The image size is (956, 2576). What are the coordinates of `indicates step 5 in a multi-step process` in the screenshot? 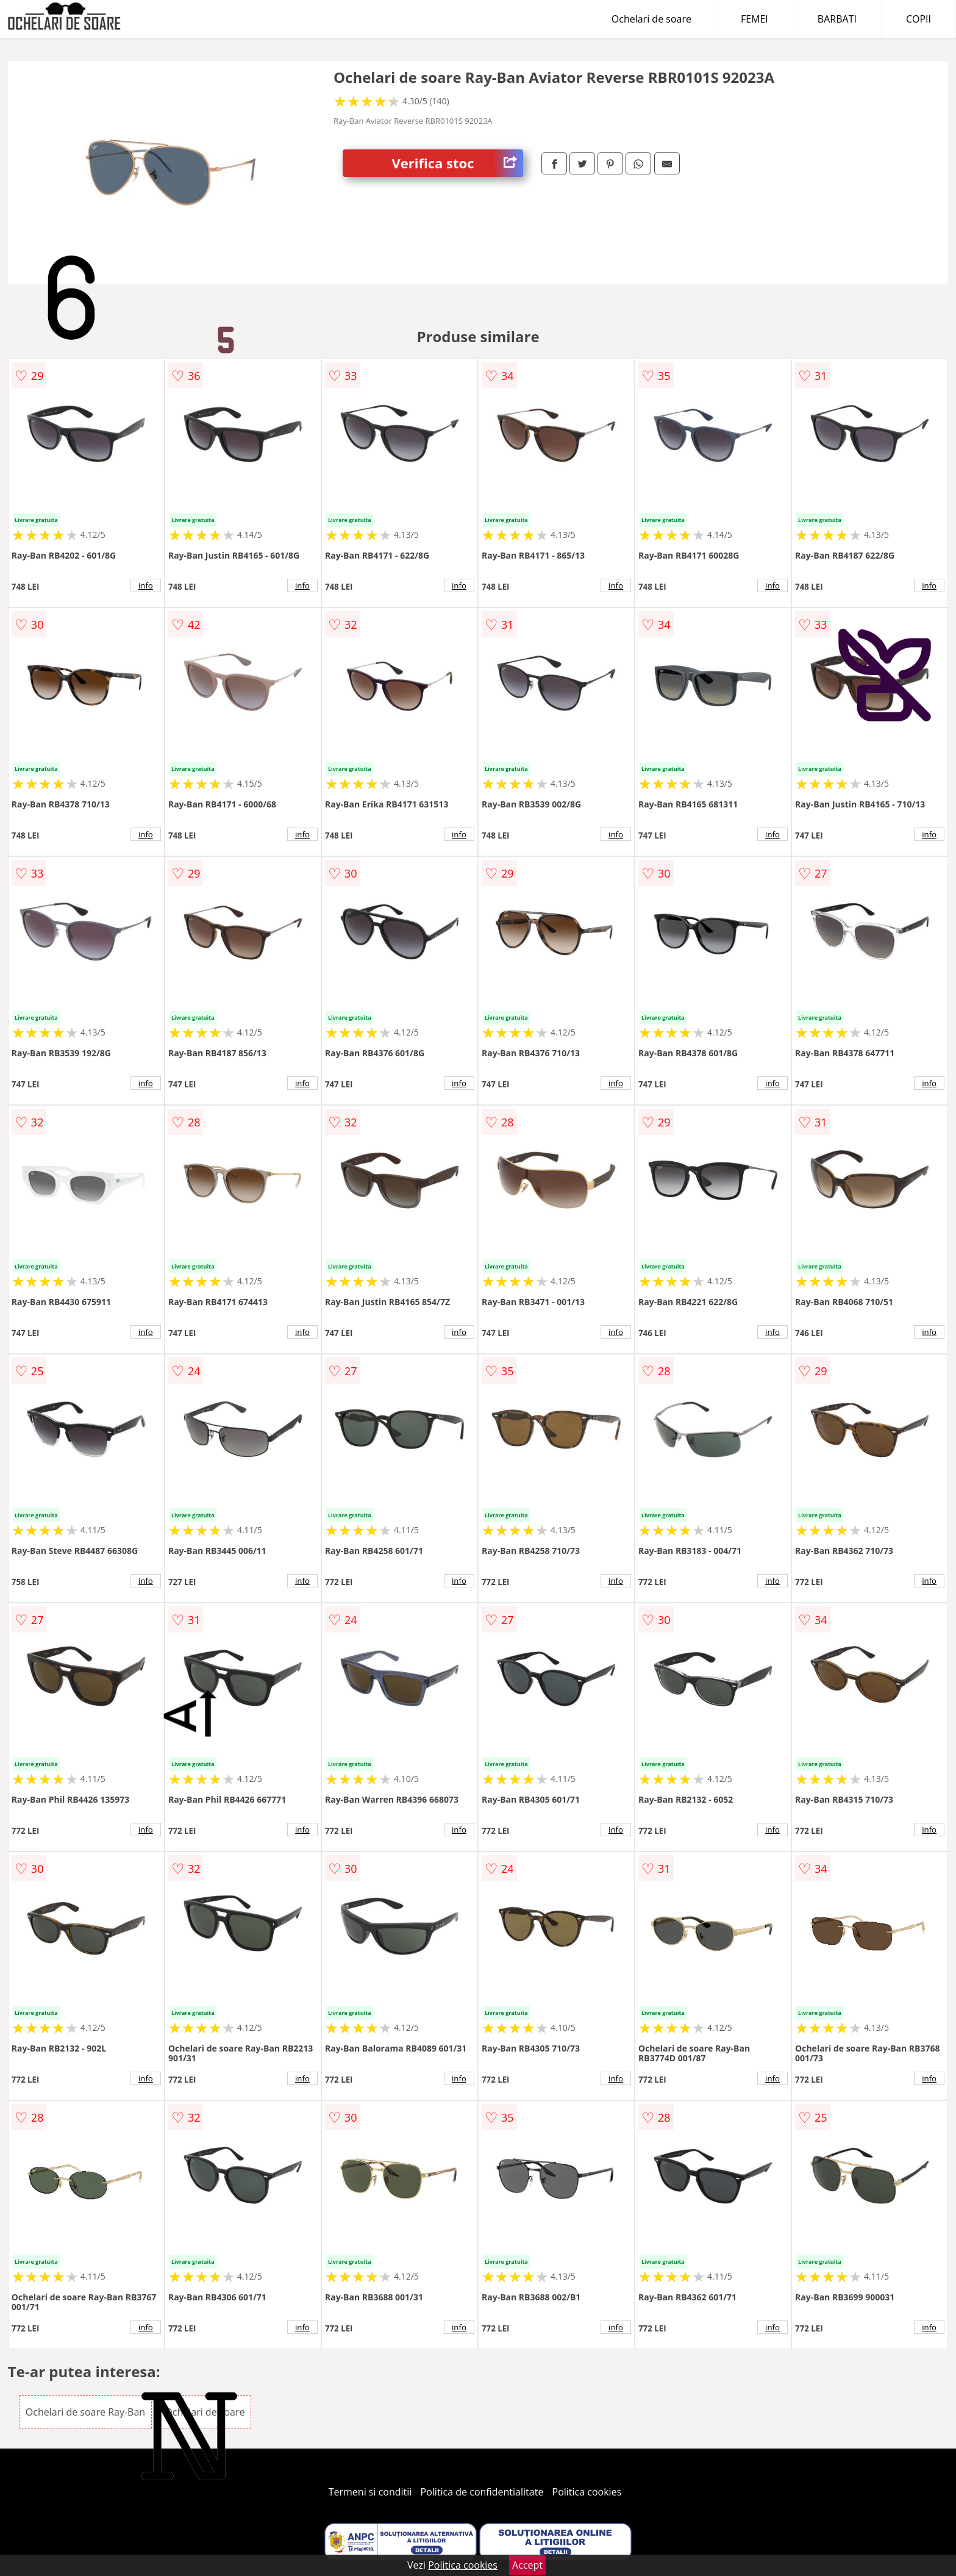 It's located at (226, 340).